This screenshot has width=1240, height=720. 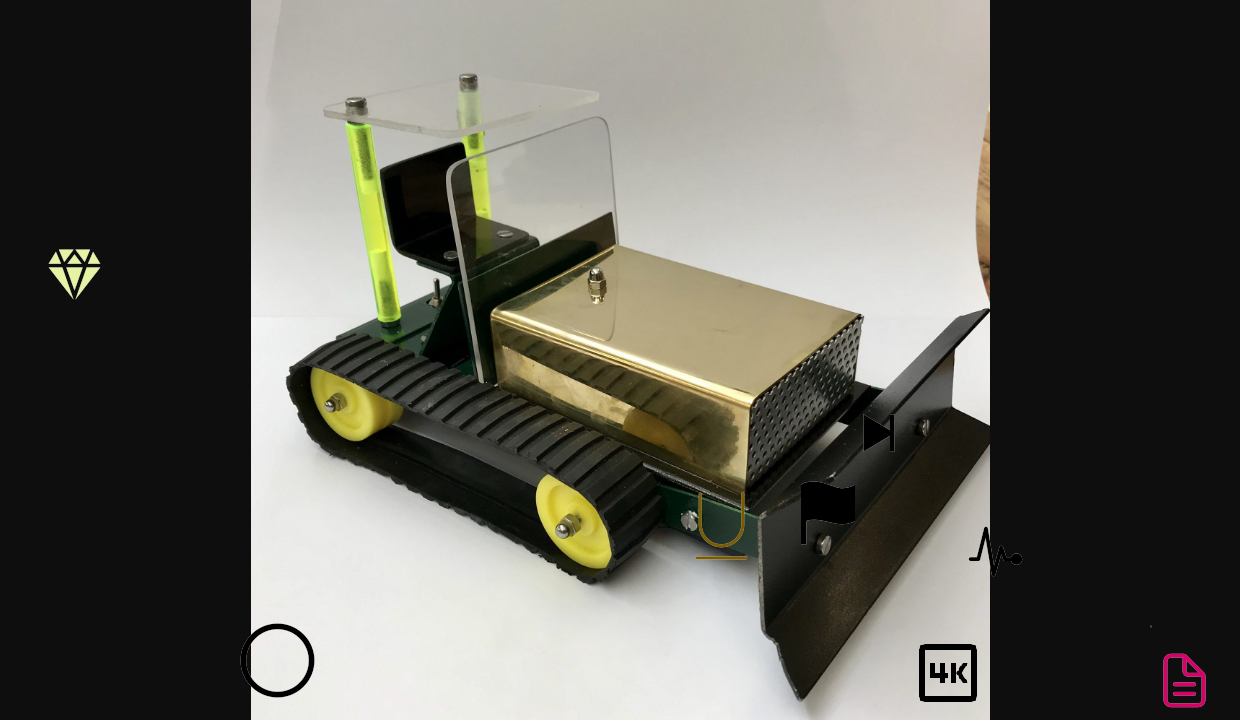 What do you see at coordinates (1184, 680) in the screenshot?
I see `view document details` at bounding box center [1184, 680].